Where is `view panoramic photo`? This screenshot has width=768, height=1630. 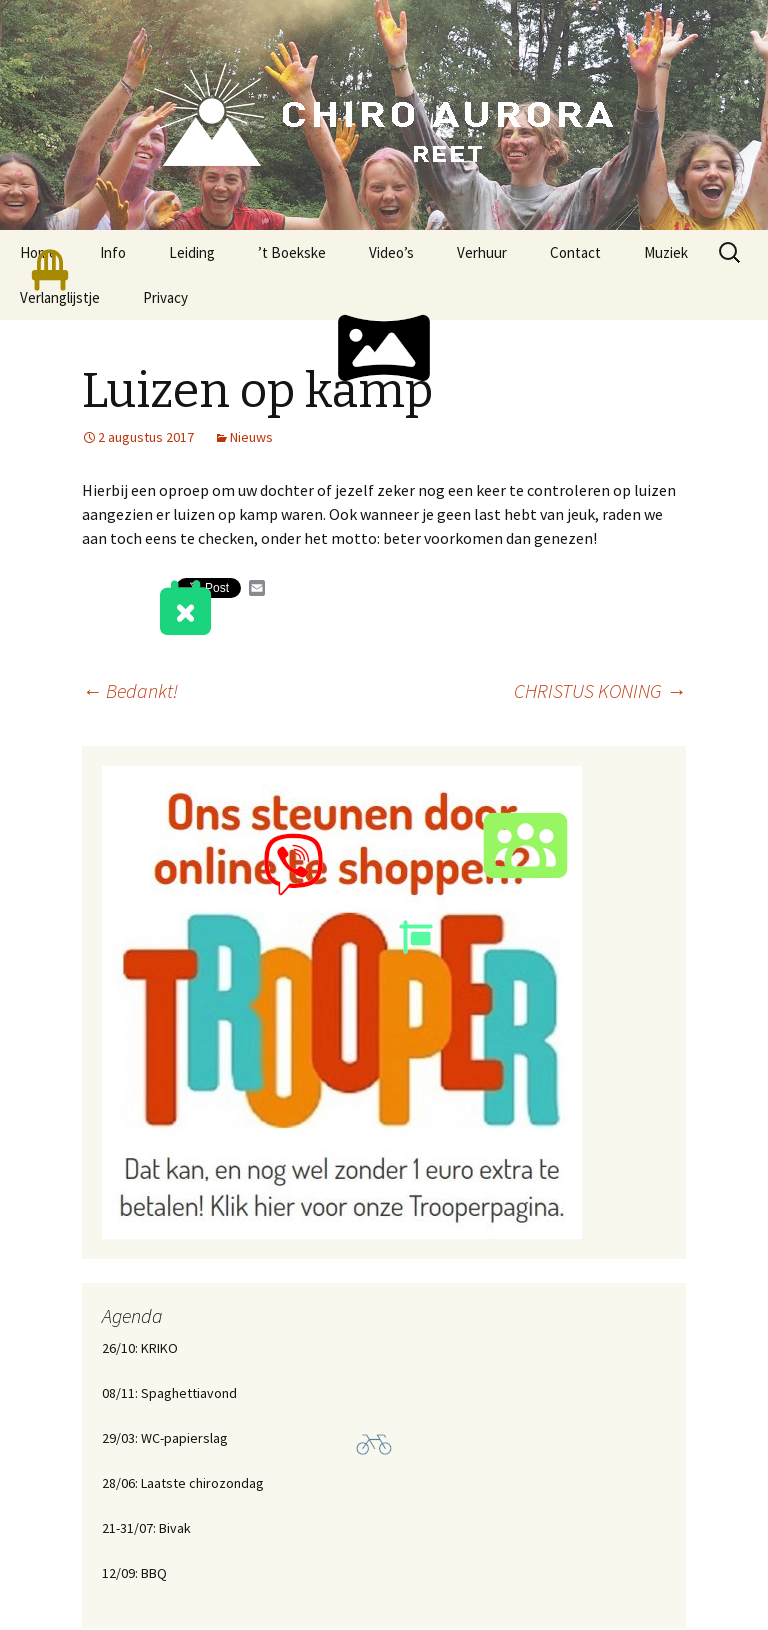 view panoramic photo is located at coordinates (384, 348).